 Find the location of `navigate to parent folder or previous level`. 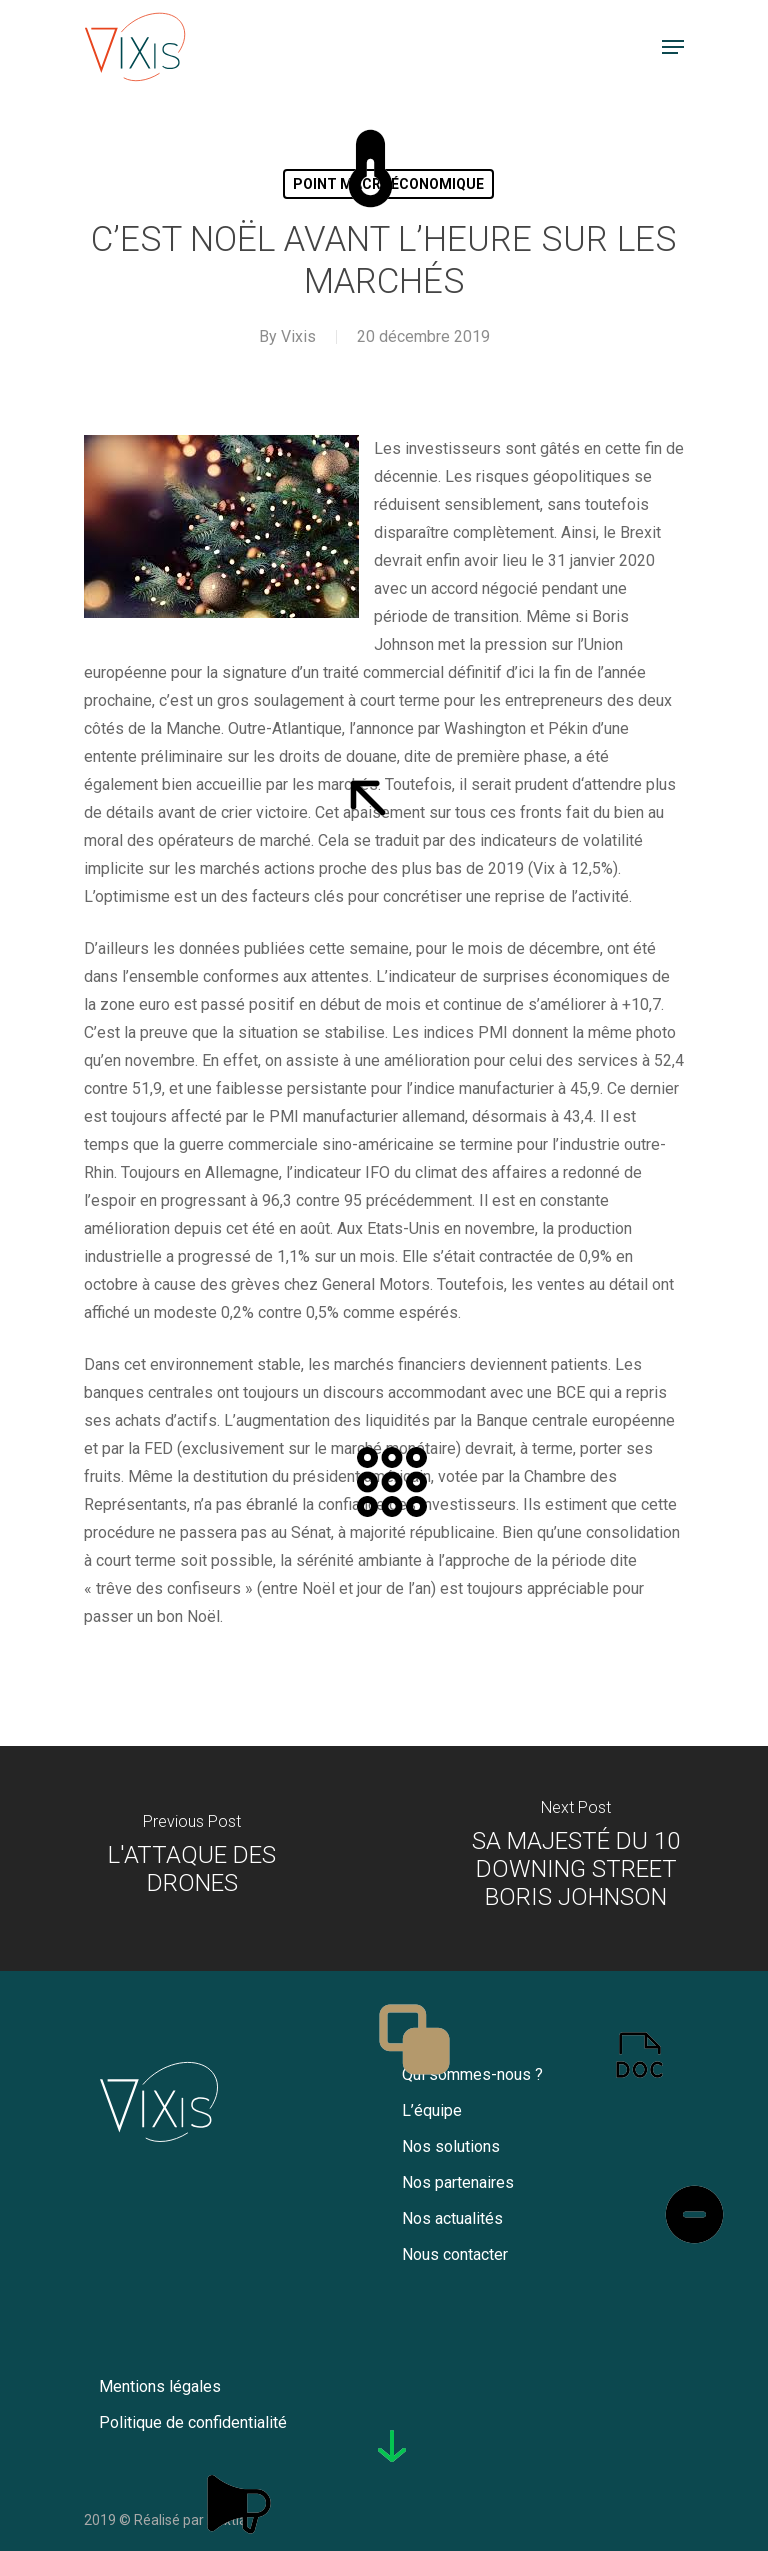

navigate to parent folder or previous level is located at coordinates (368, 798).